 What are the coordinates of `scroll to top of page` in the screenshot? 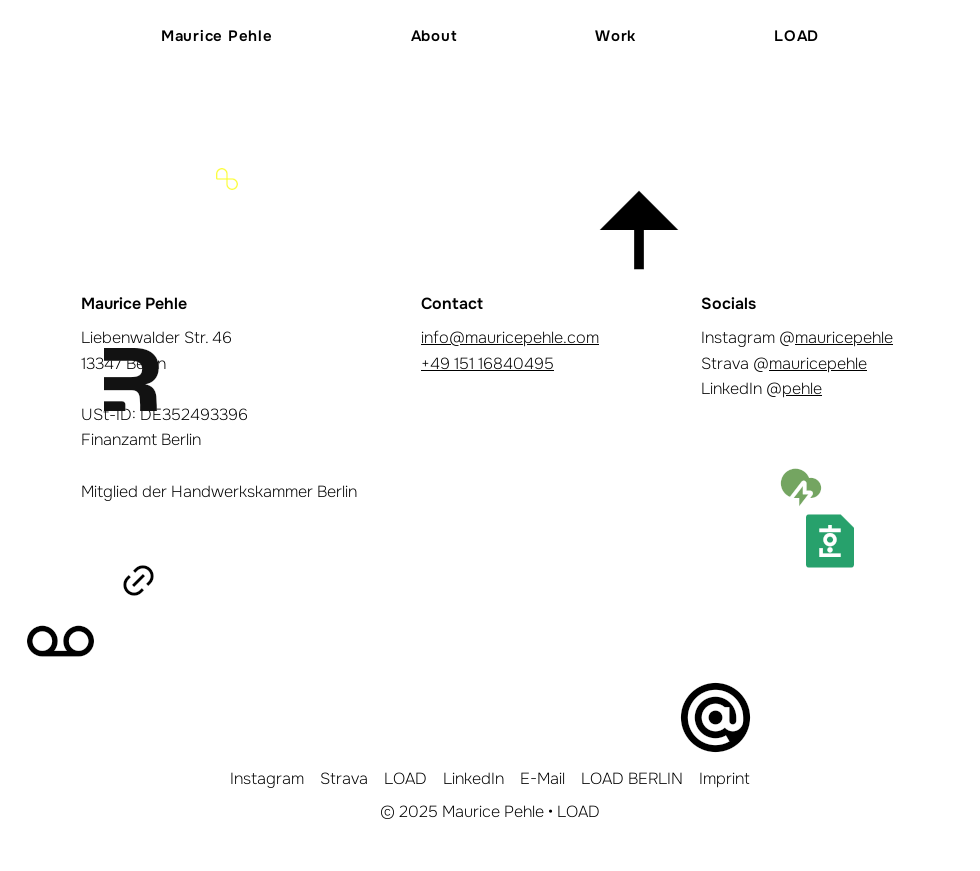 It's located at (639, 230).